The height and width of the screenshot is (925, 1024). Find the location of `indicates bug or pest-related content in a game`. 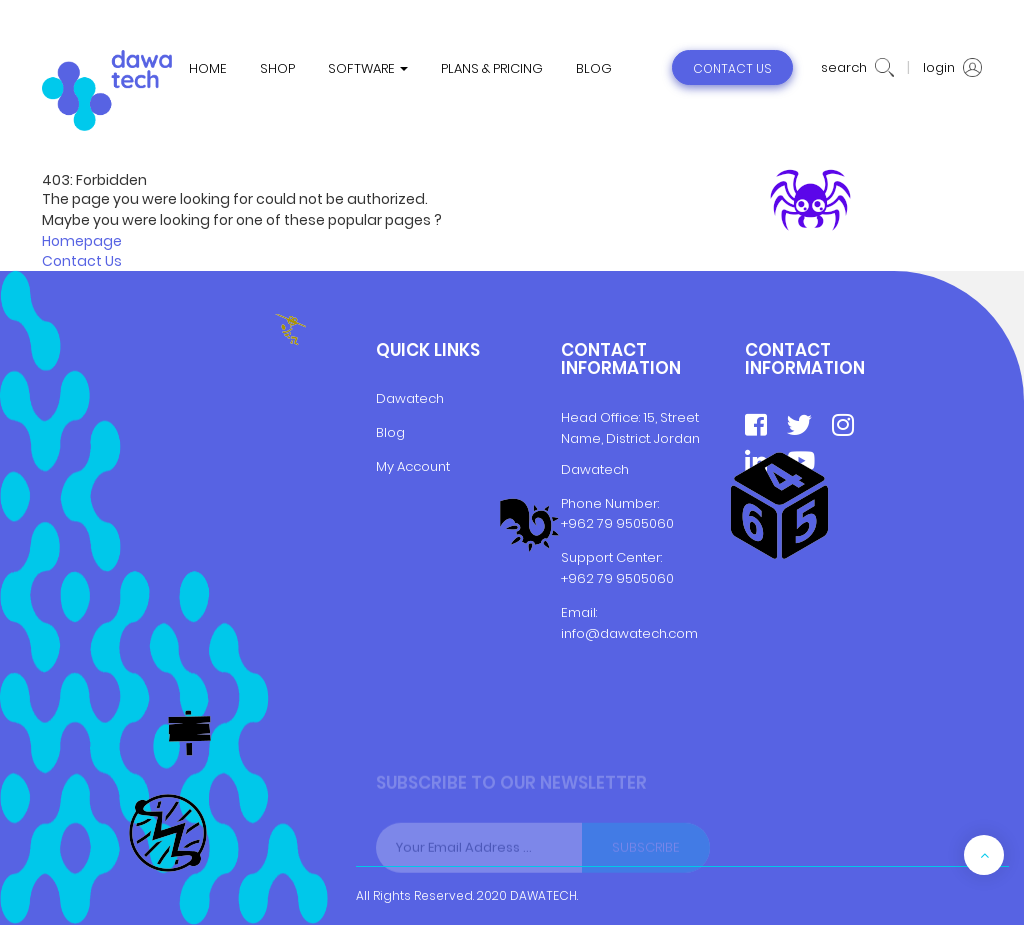

indicates bug or pest-related content in a game is located at coordinates (810, 201).